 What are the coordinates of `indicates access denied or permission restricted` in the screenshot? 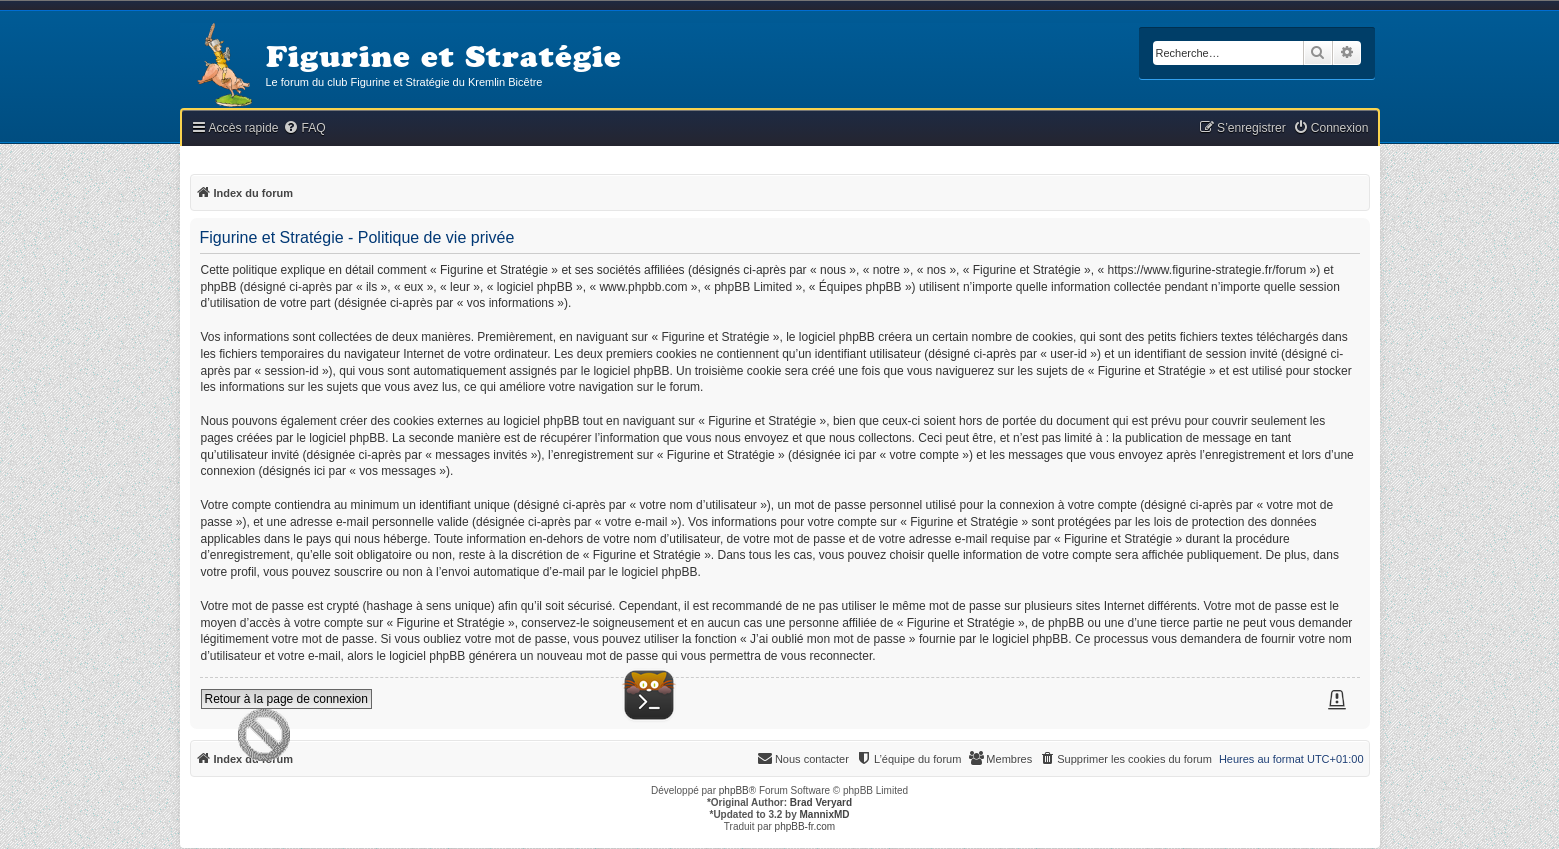 It's located at (264, 735).